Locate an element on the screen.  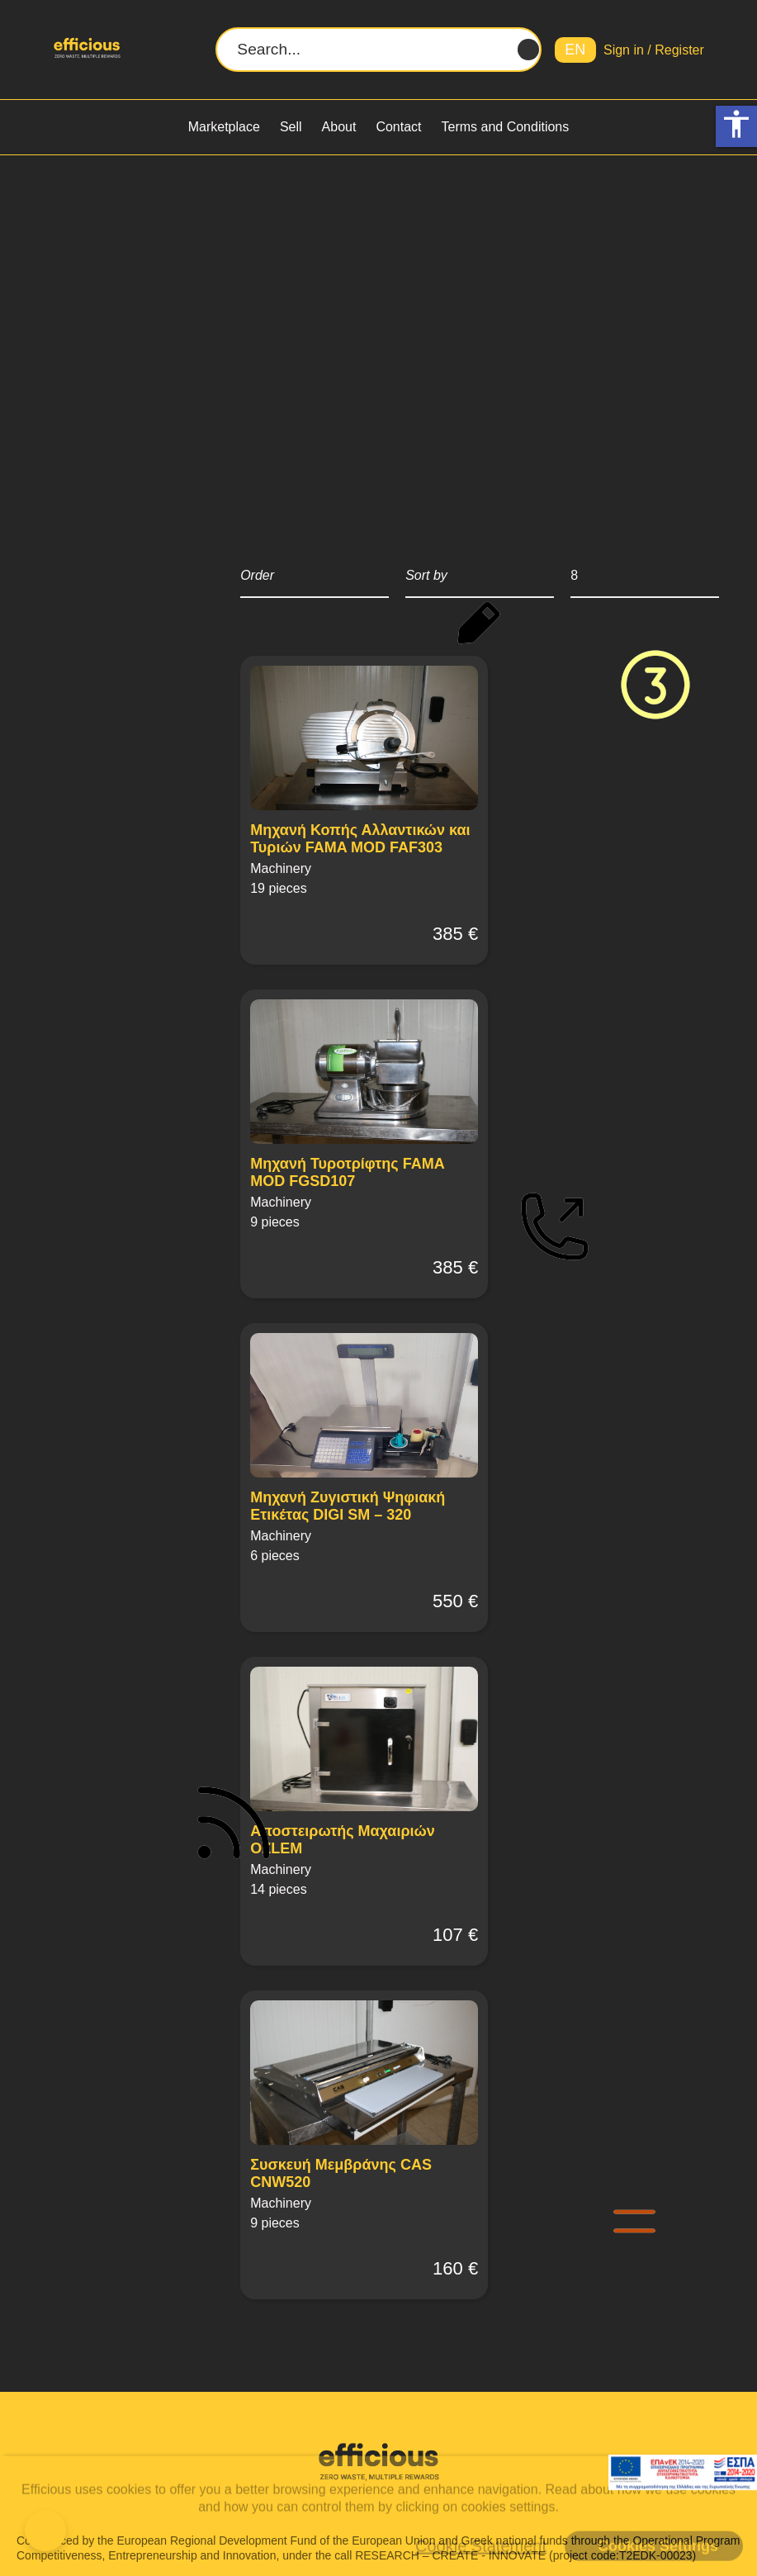
edit or modify content is located at coordinates (479, 623).